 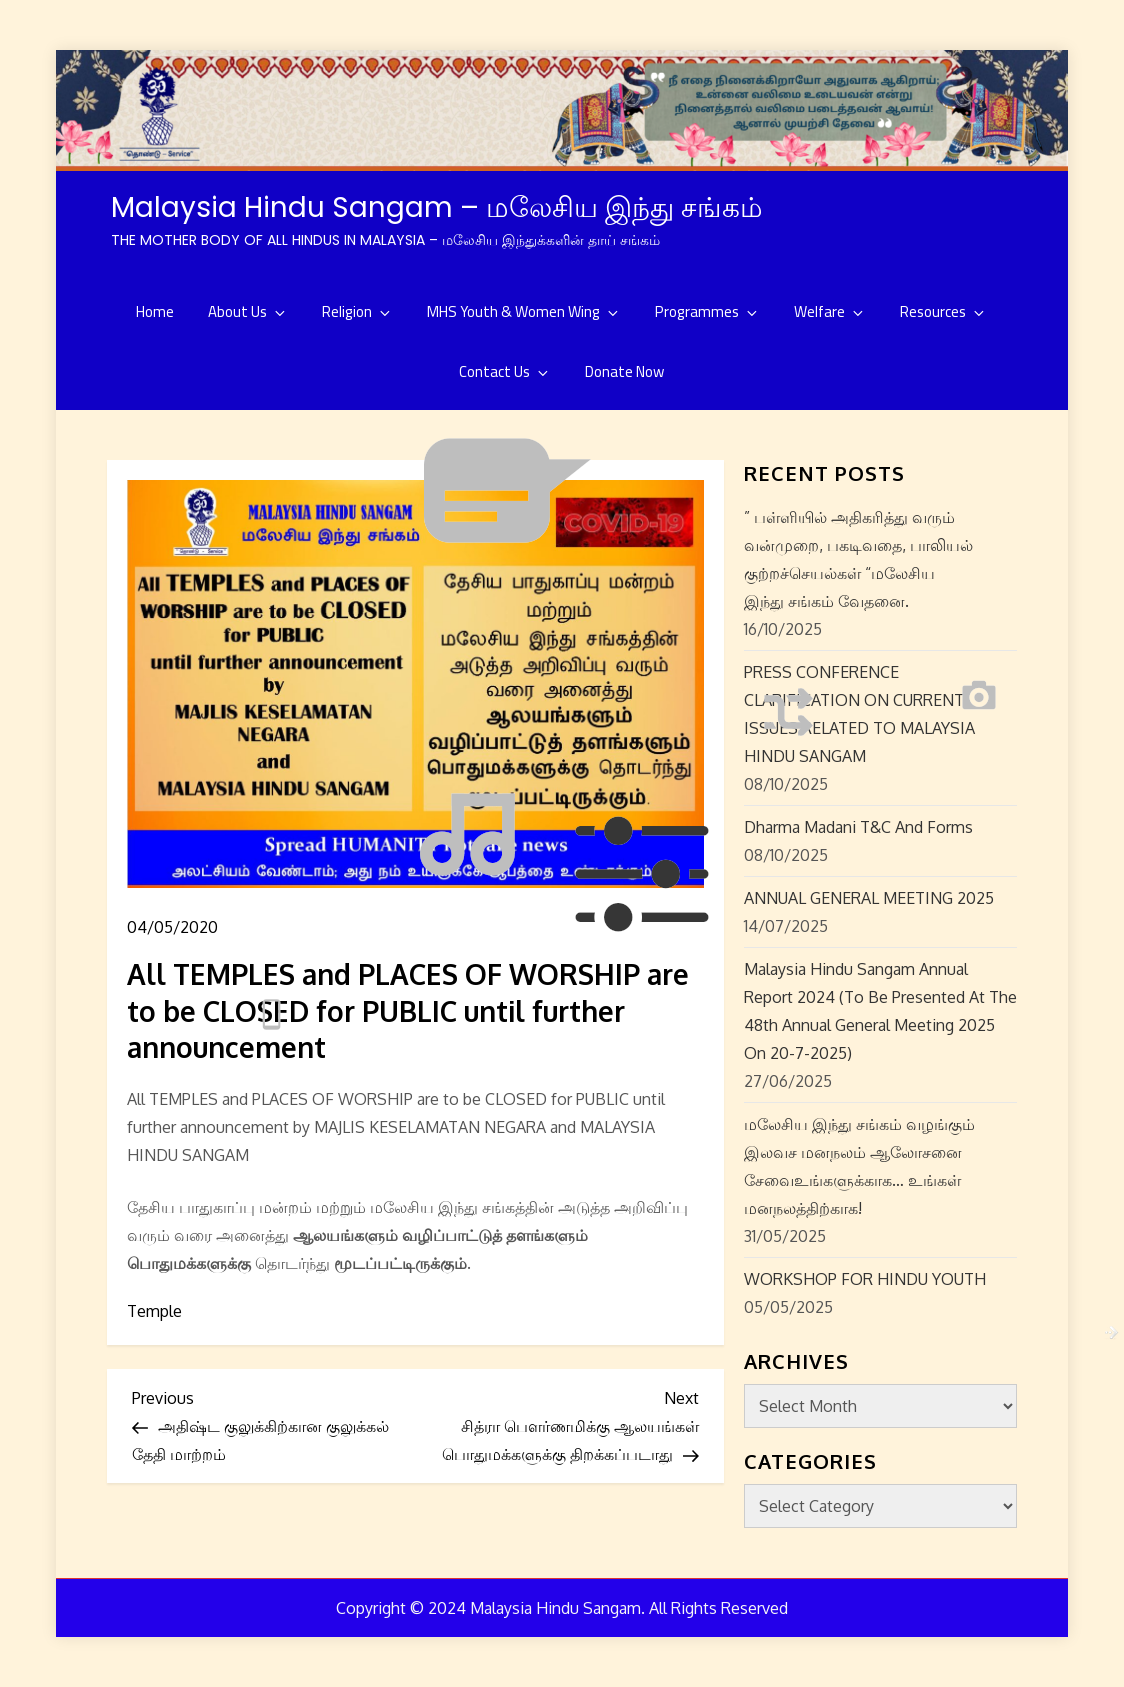 What do you see at coordinates (642, 874) in the screenshot?
I see `access system preferences or settings` at bounding box center [642, 874].